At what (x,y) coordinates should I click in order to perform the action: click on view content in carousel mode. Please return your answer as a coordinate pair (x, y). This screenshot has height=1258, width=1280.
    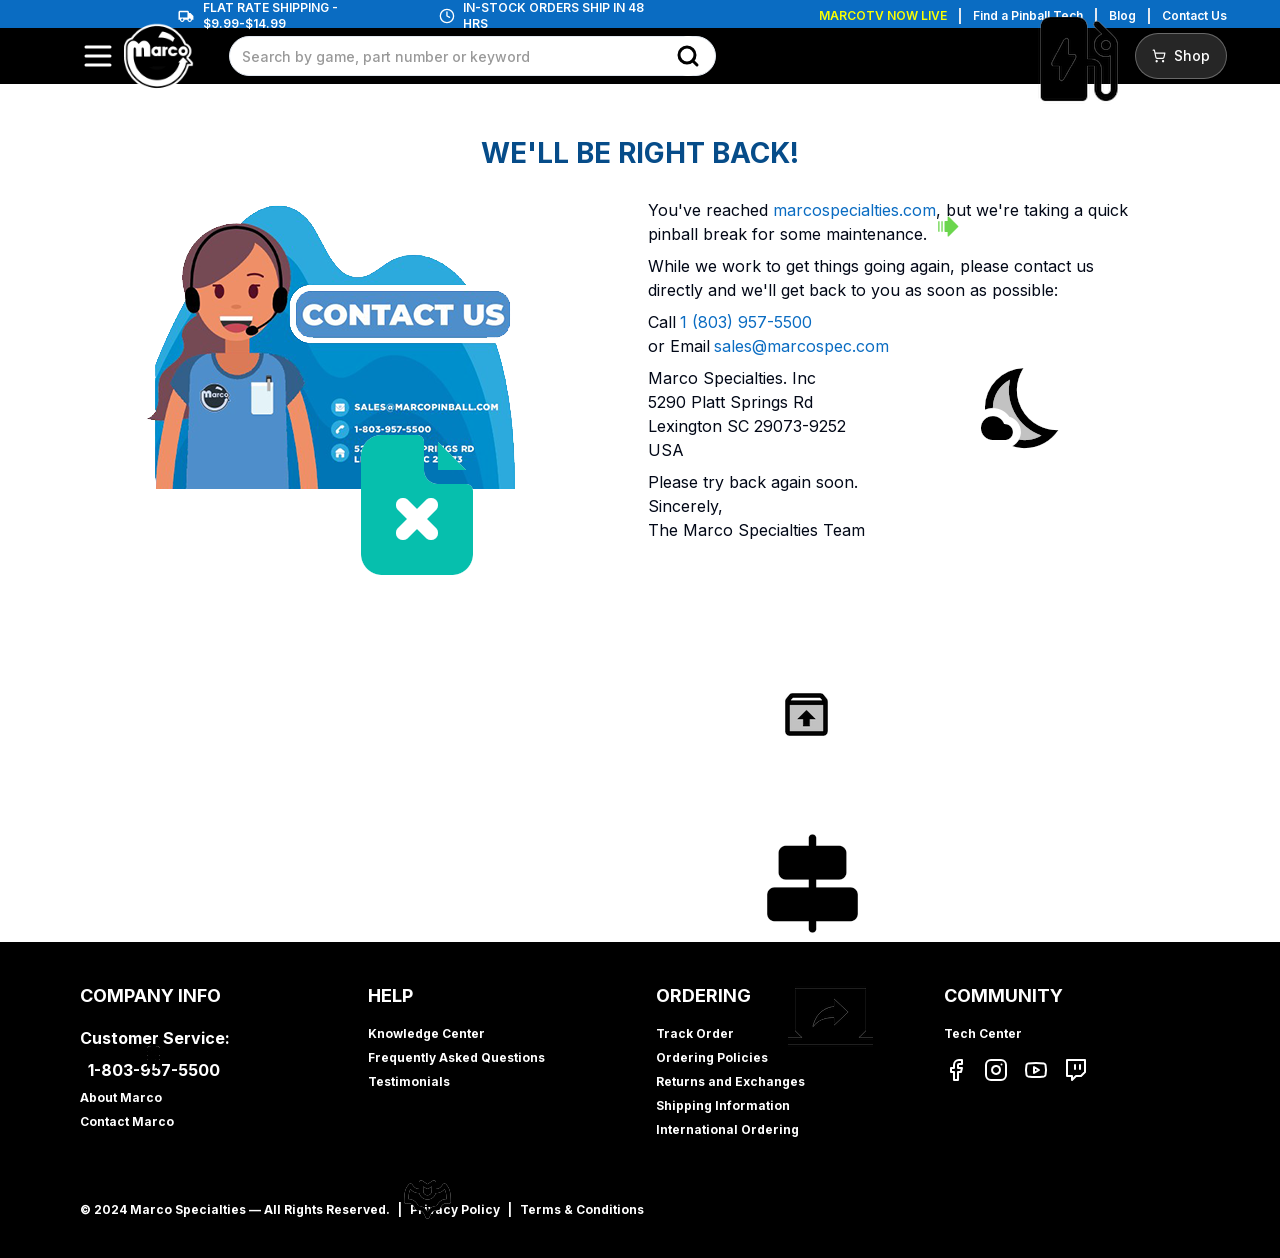
    Looking at the image, I should click on (1140, 1054).